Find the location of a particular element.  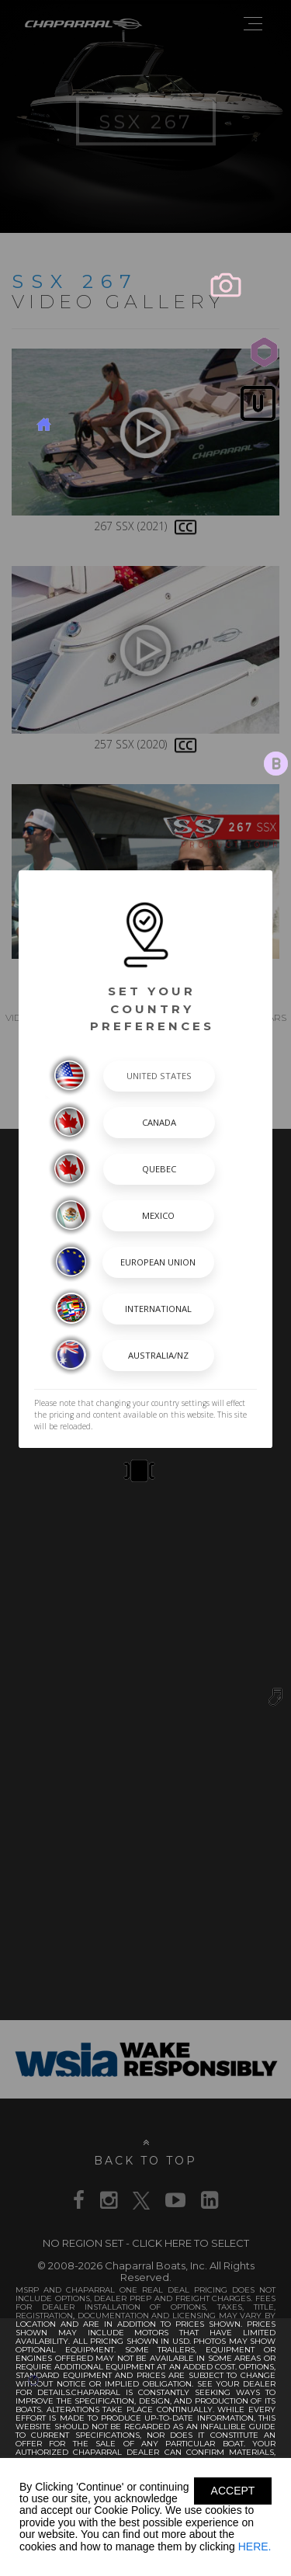

navigate to the home screen is located at coordinates (43, 424).